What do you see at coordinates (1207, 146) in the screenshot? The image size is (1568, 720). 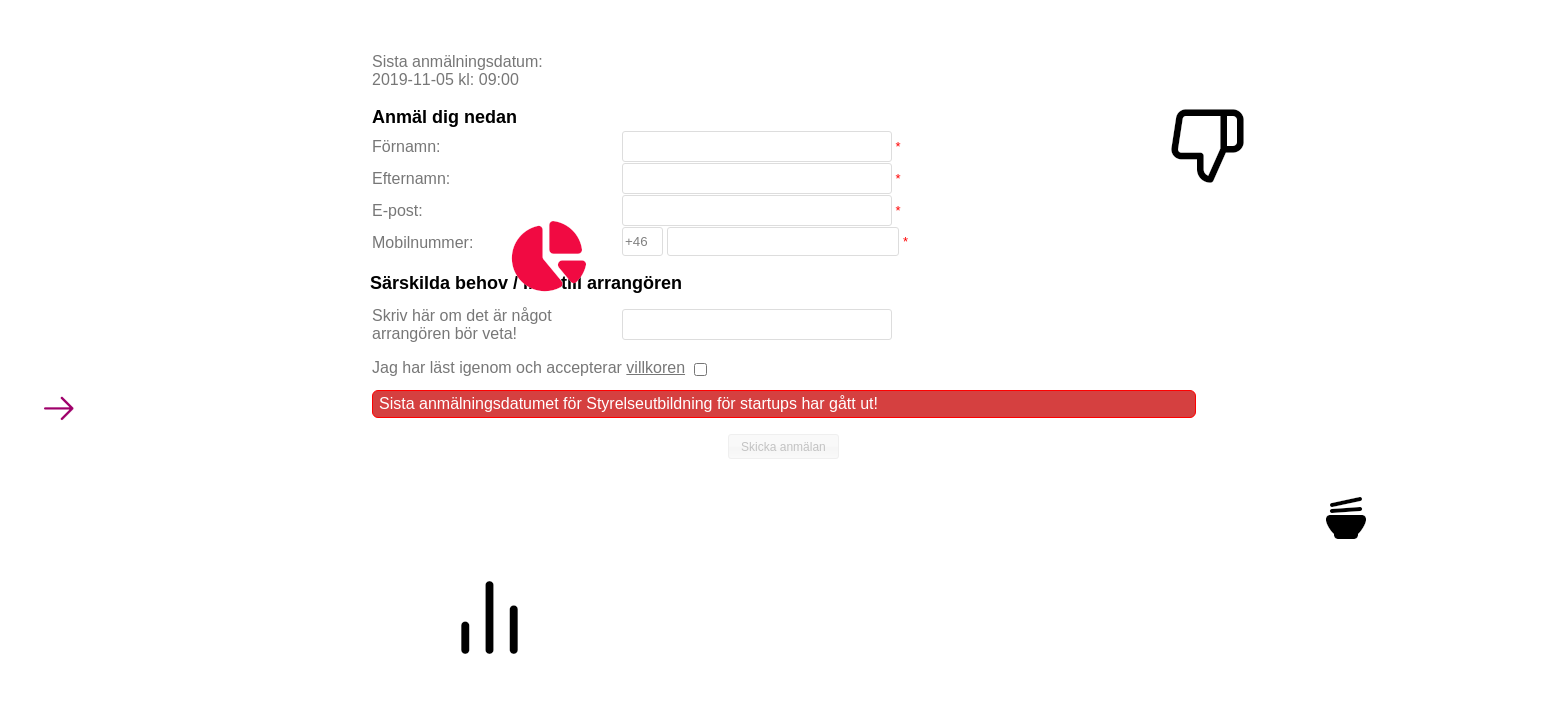 I see `dislike or downvote content` at bounding box center [1207, 146].